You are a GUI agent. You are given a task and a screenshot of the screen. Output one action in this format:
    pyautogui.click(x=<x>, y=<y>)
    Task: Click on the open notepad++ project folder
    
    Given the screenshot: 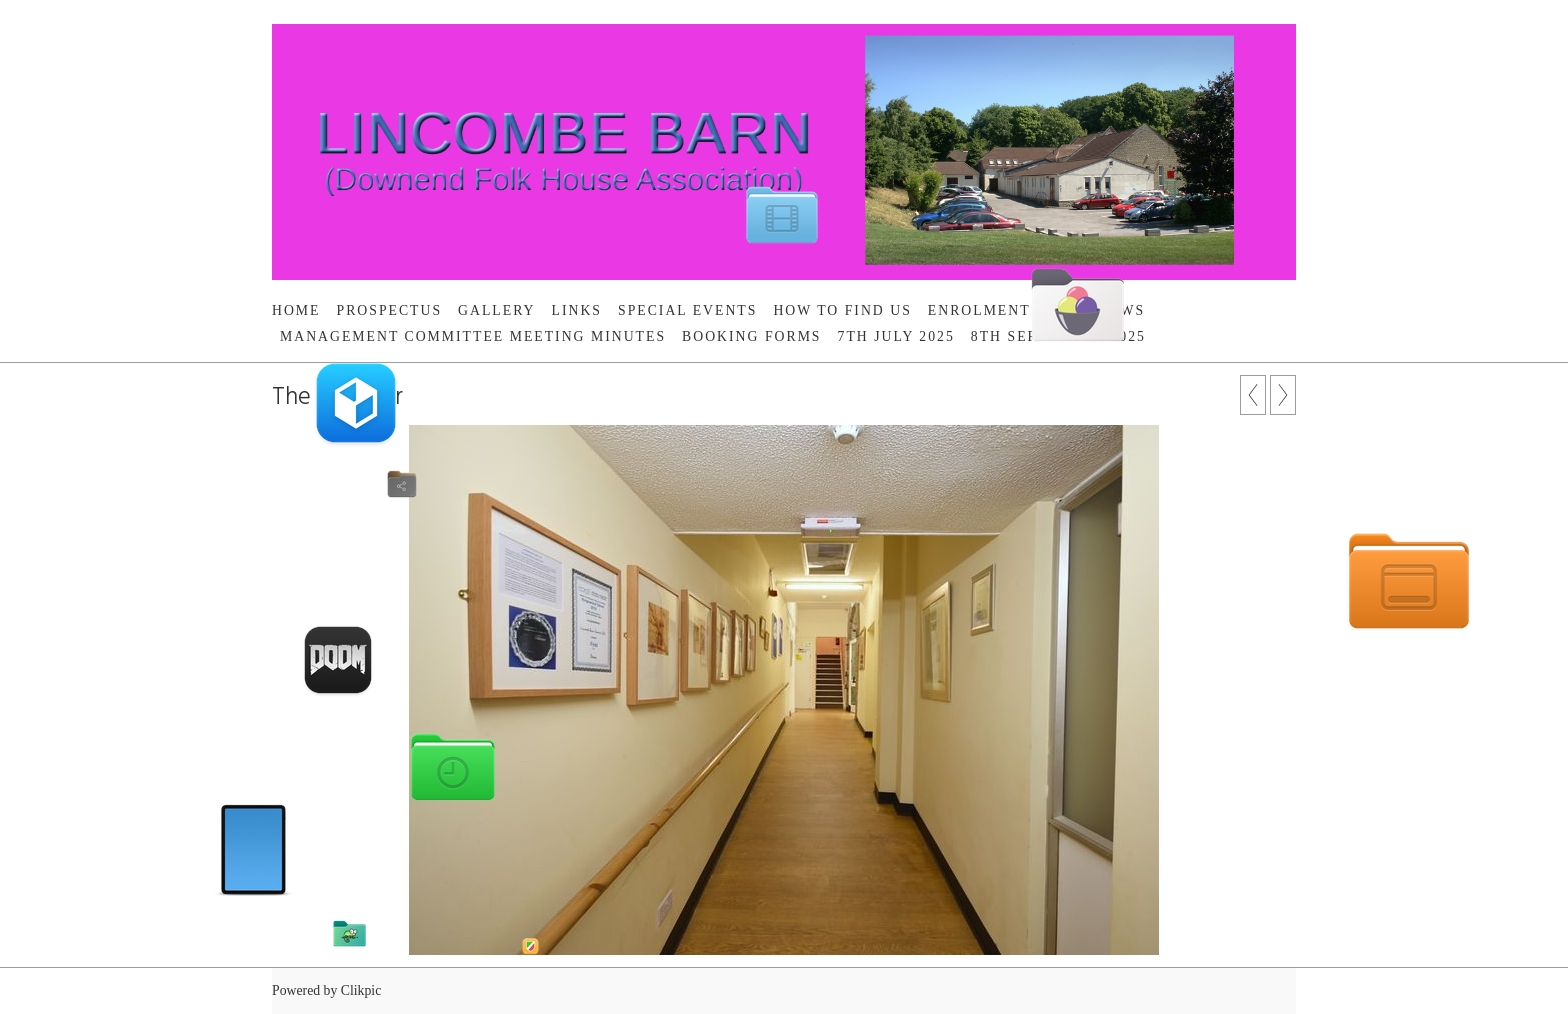 What is the action you would take?
    pyautogui.click(x=349, y=934)
    